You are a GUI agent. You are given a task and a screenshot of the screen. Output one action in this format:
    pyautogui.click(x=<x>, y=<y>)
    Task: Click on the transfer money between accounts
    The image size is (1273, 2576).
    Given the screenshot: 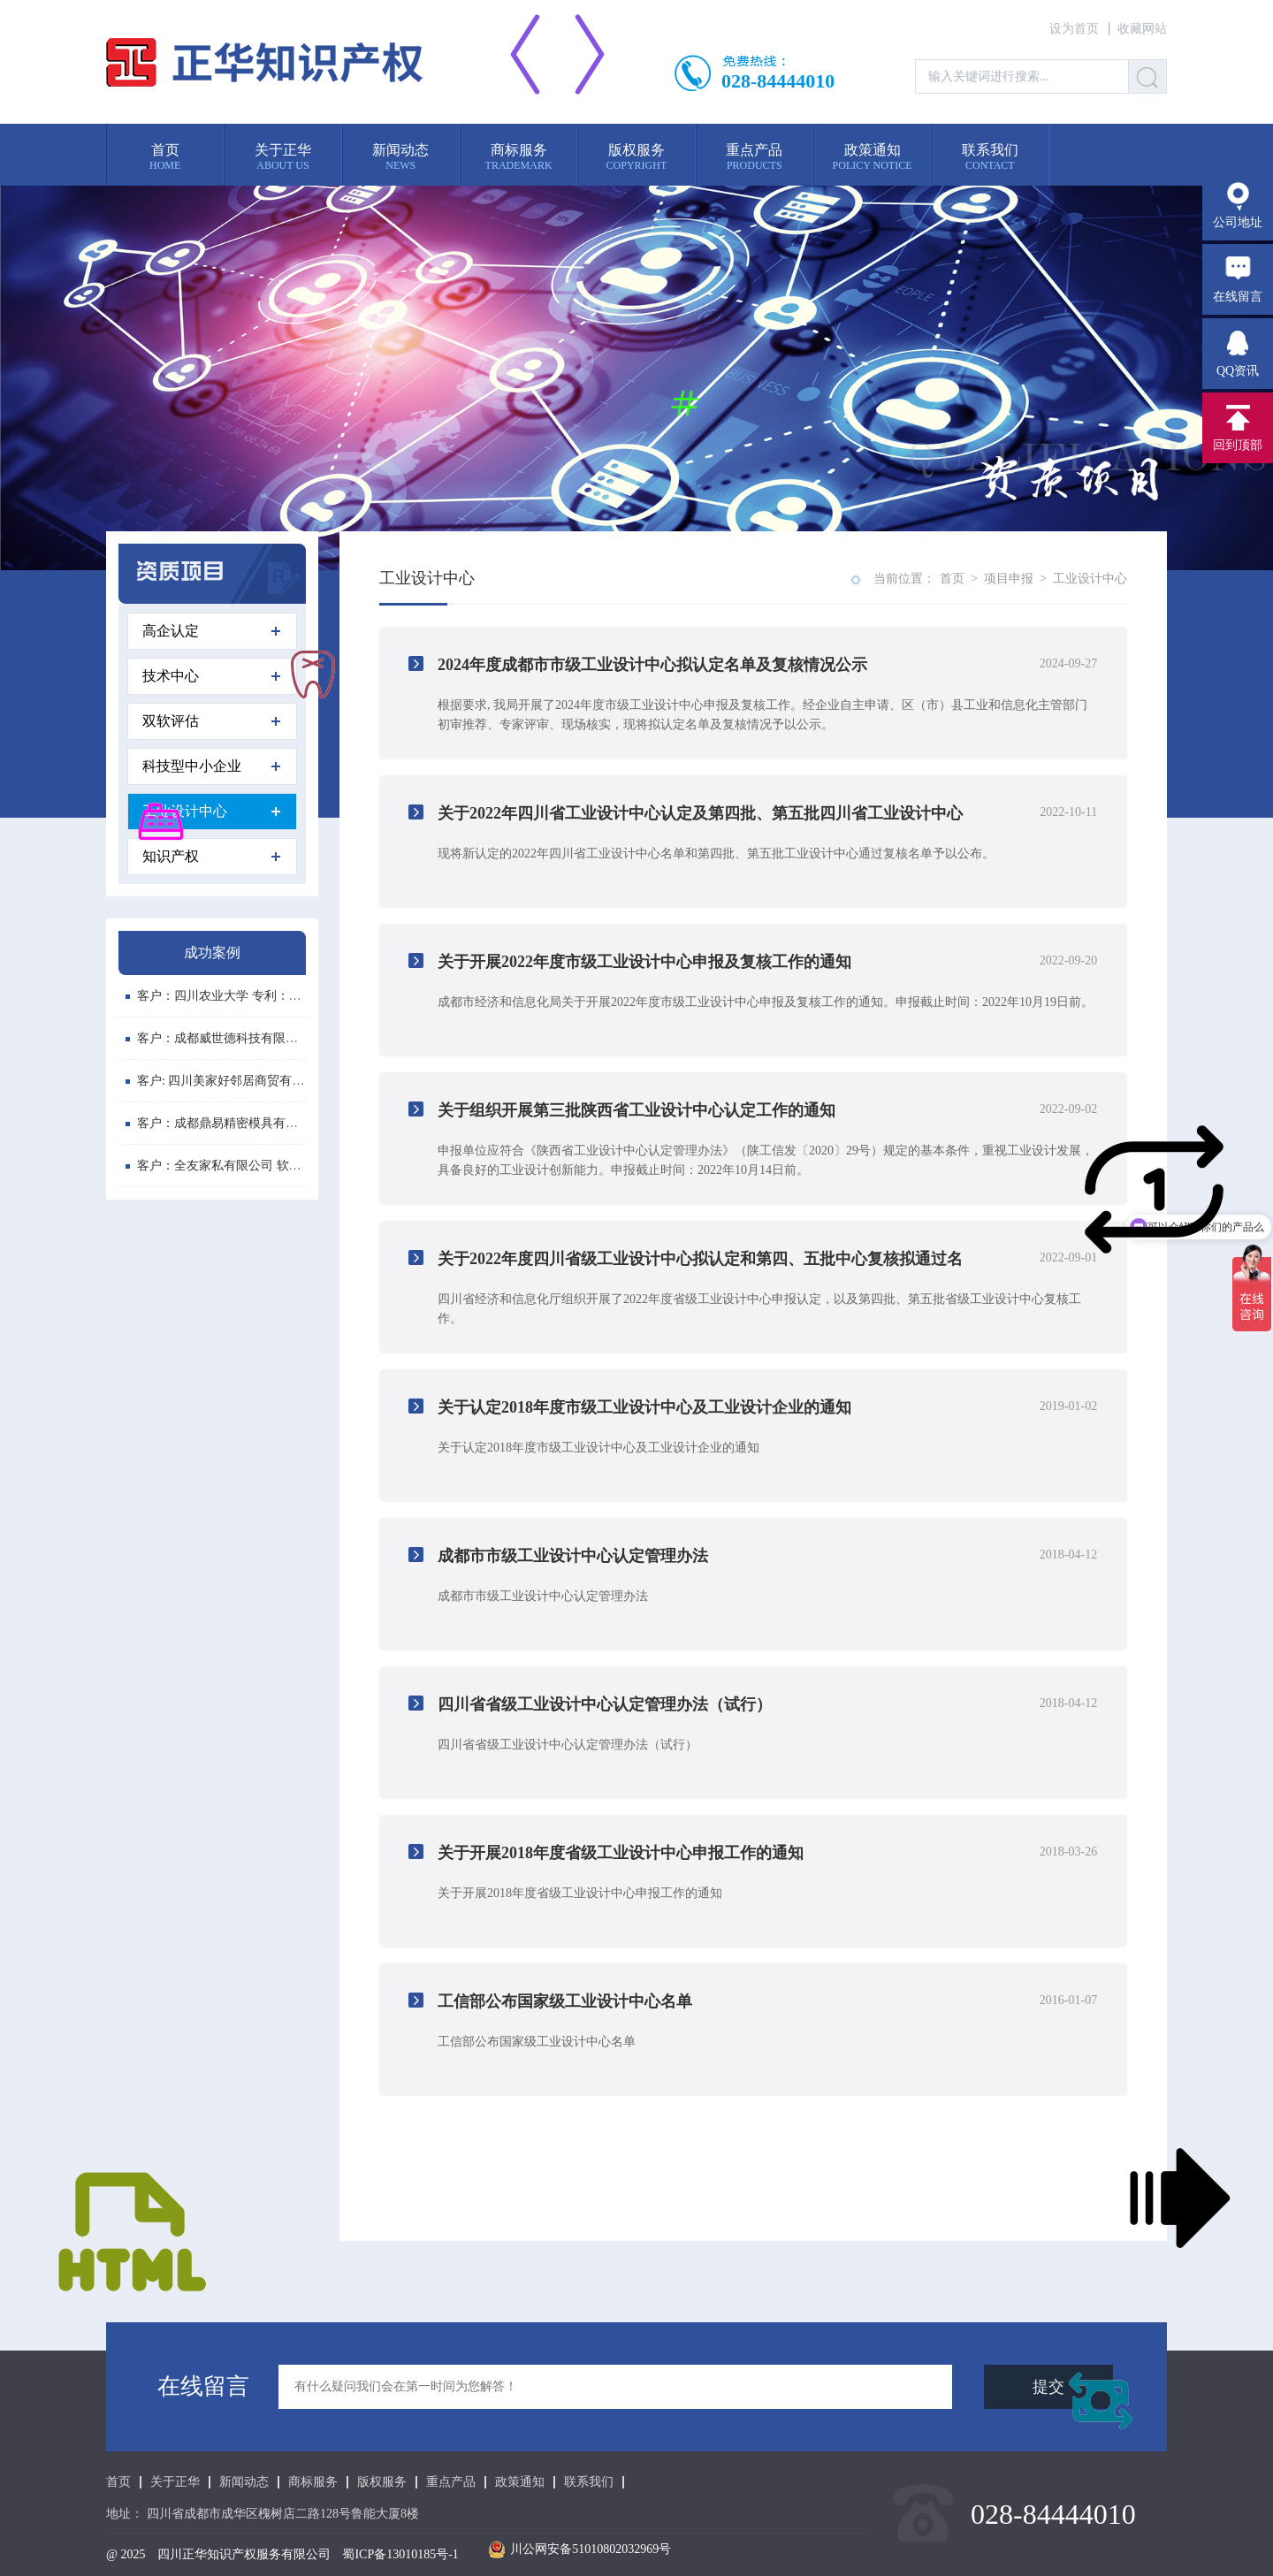 What is the action you would take?
    pyautogui.click(x=1101, y=2401)
    